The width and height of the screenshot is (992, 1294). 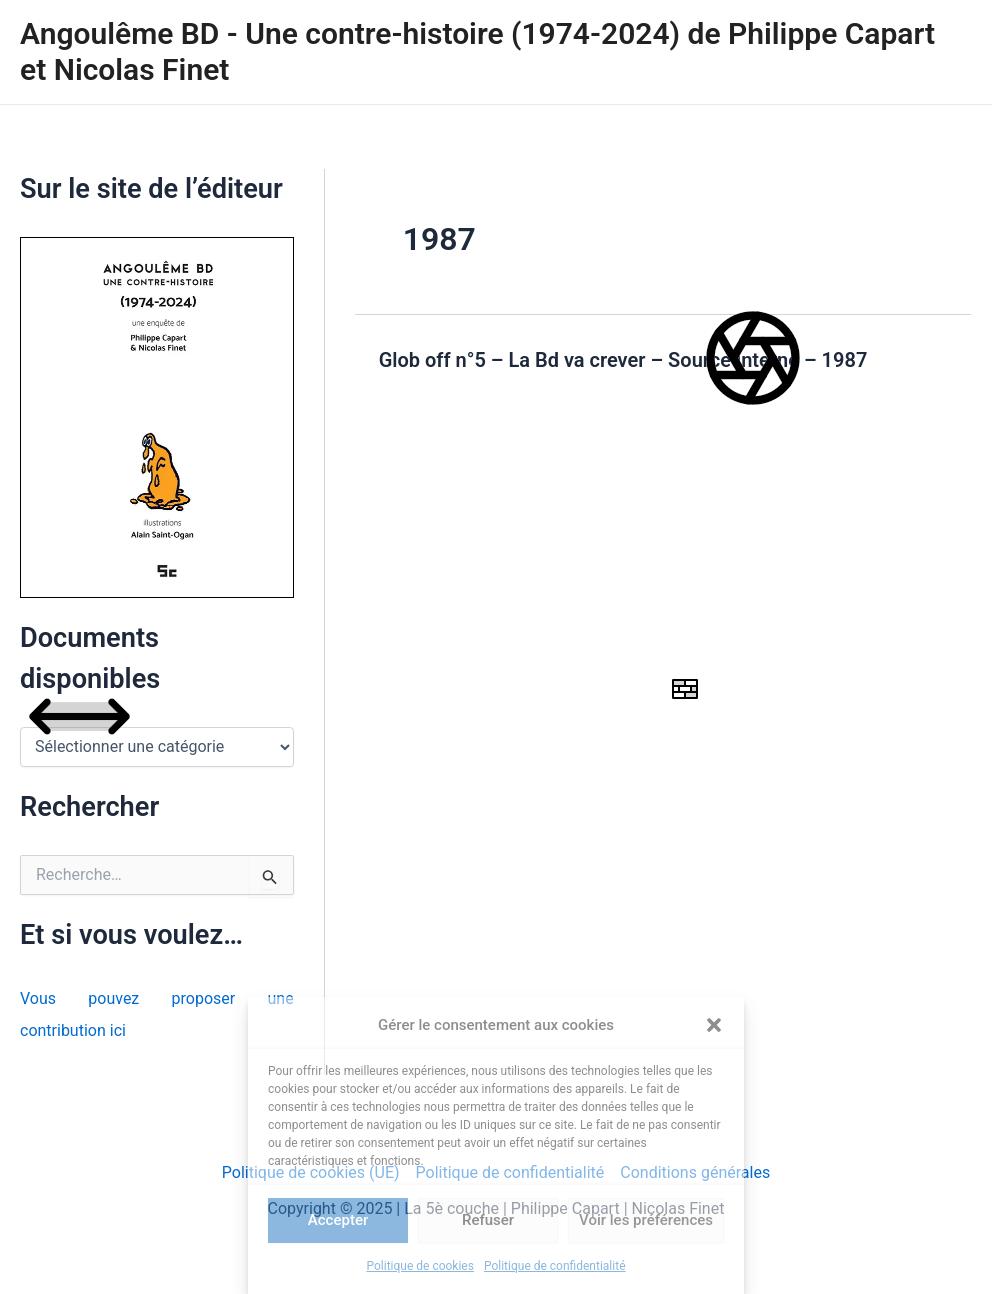 What do you see at coordinates (685, 689) in the screenshot?
I see `access wall or barrier settings` at bounding box center [685, 689].